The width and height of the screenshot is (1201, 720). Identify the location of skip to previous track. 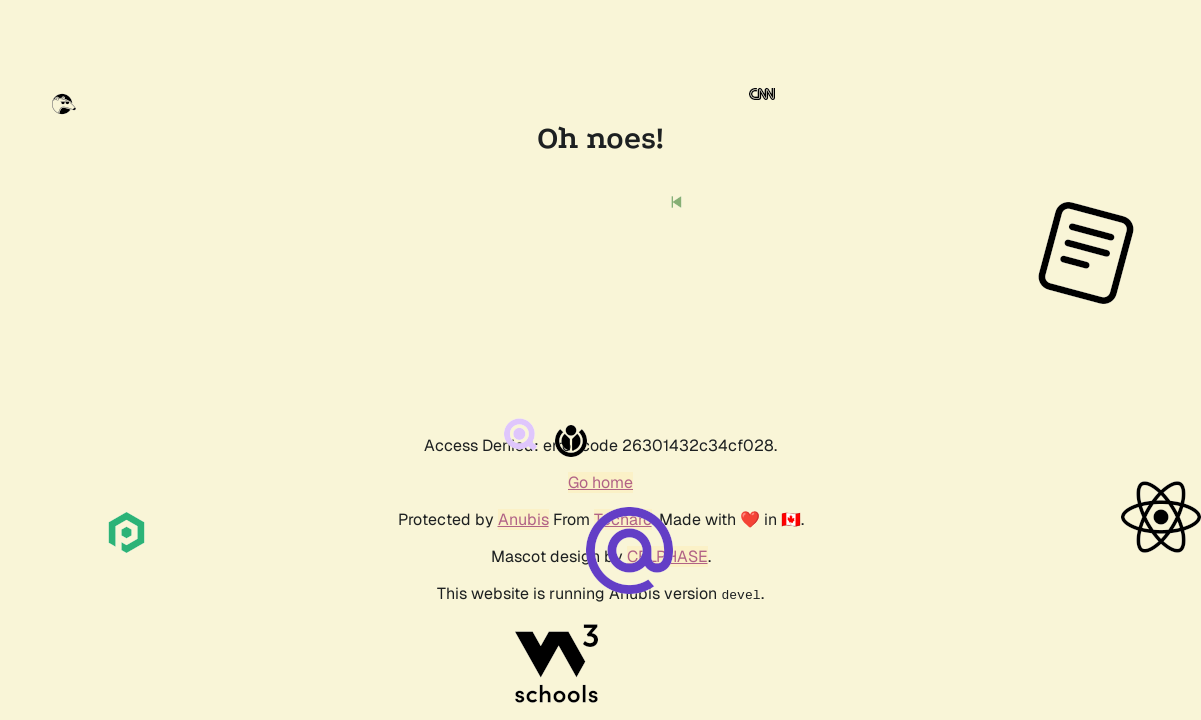
(676, 202).